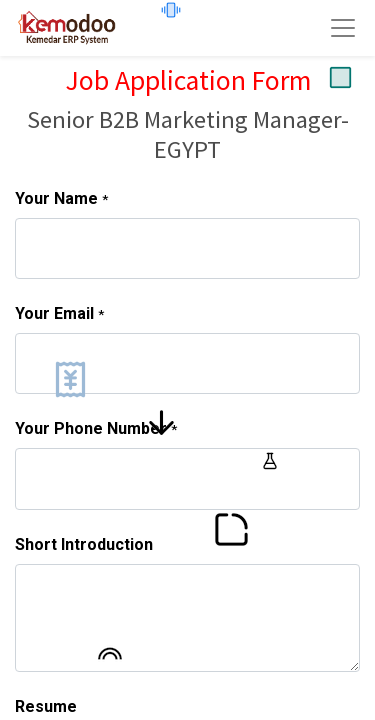 This screenshot has width=375, height=720. Describe the element at coordinates (161, 422) in the screenshot. I see `scroll down or view more content` at that location.